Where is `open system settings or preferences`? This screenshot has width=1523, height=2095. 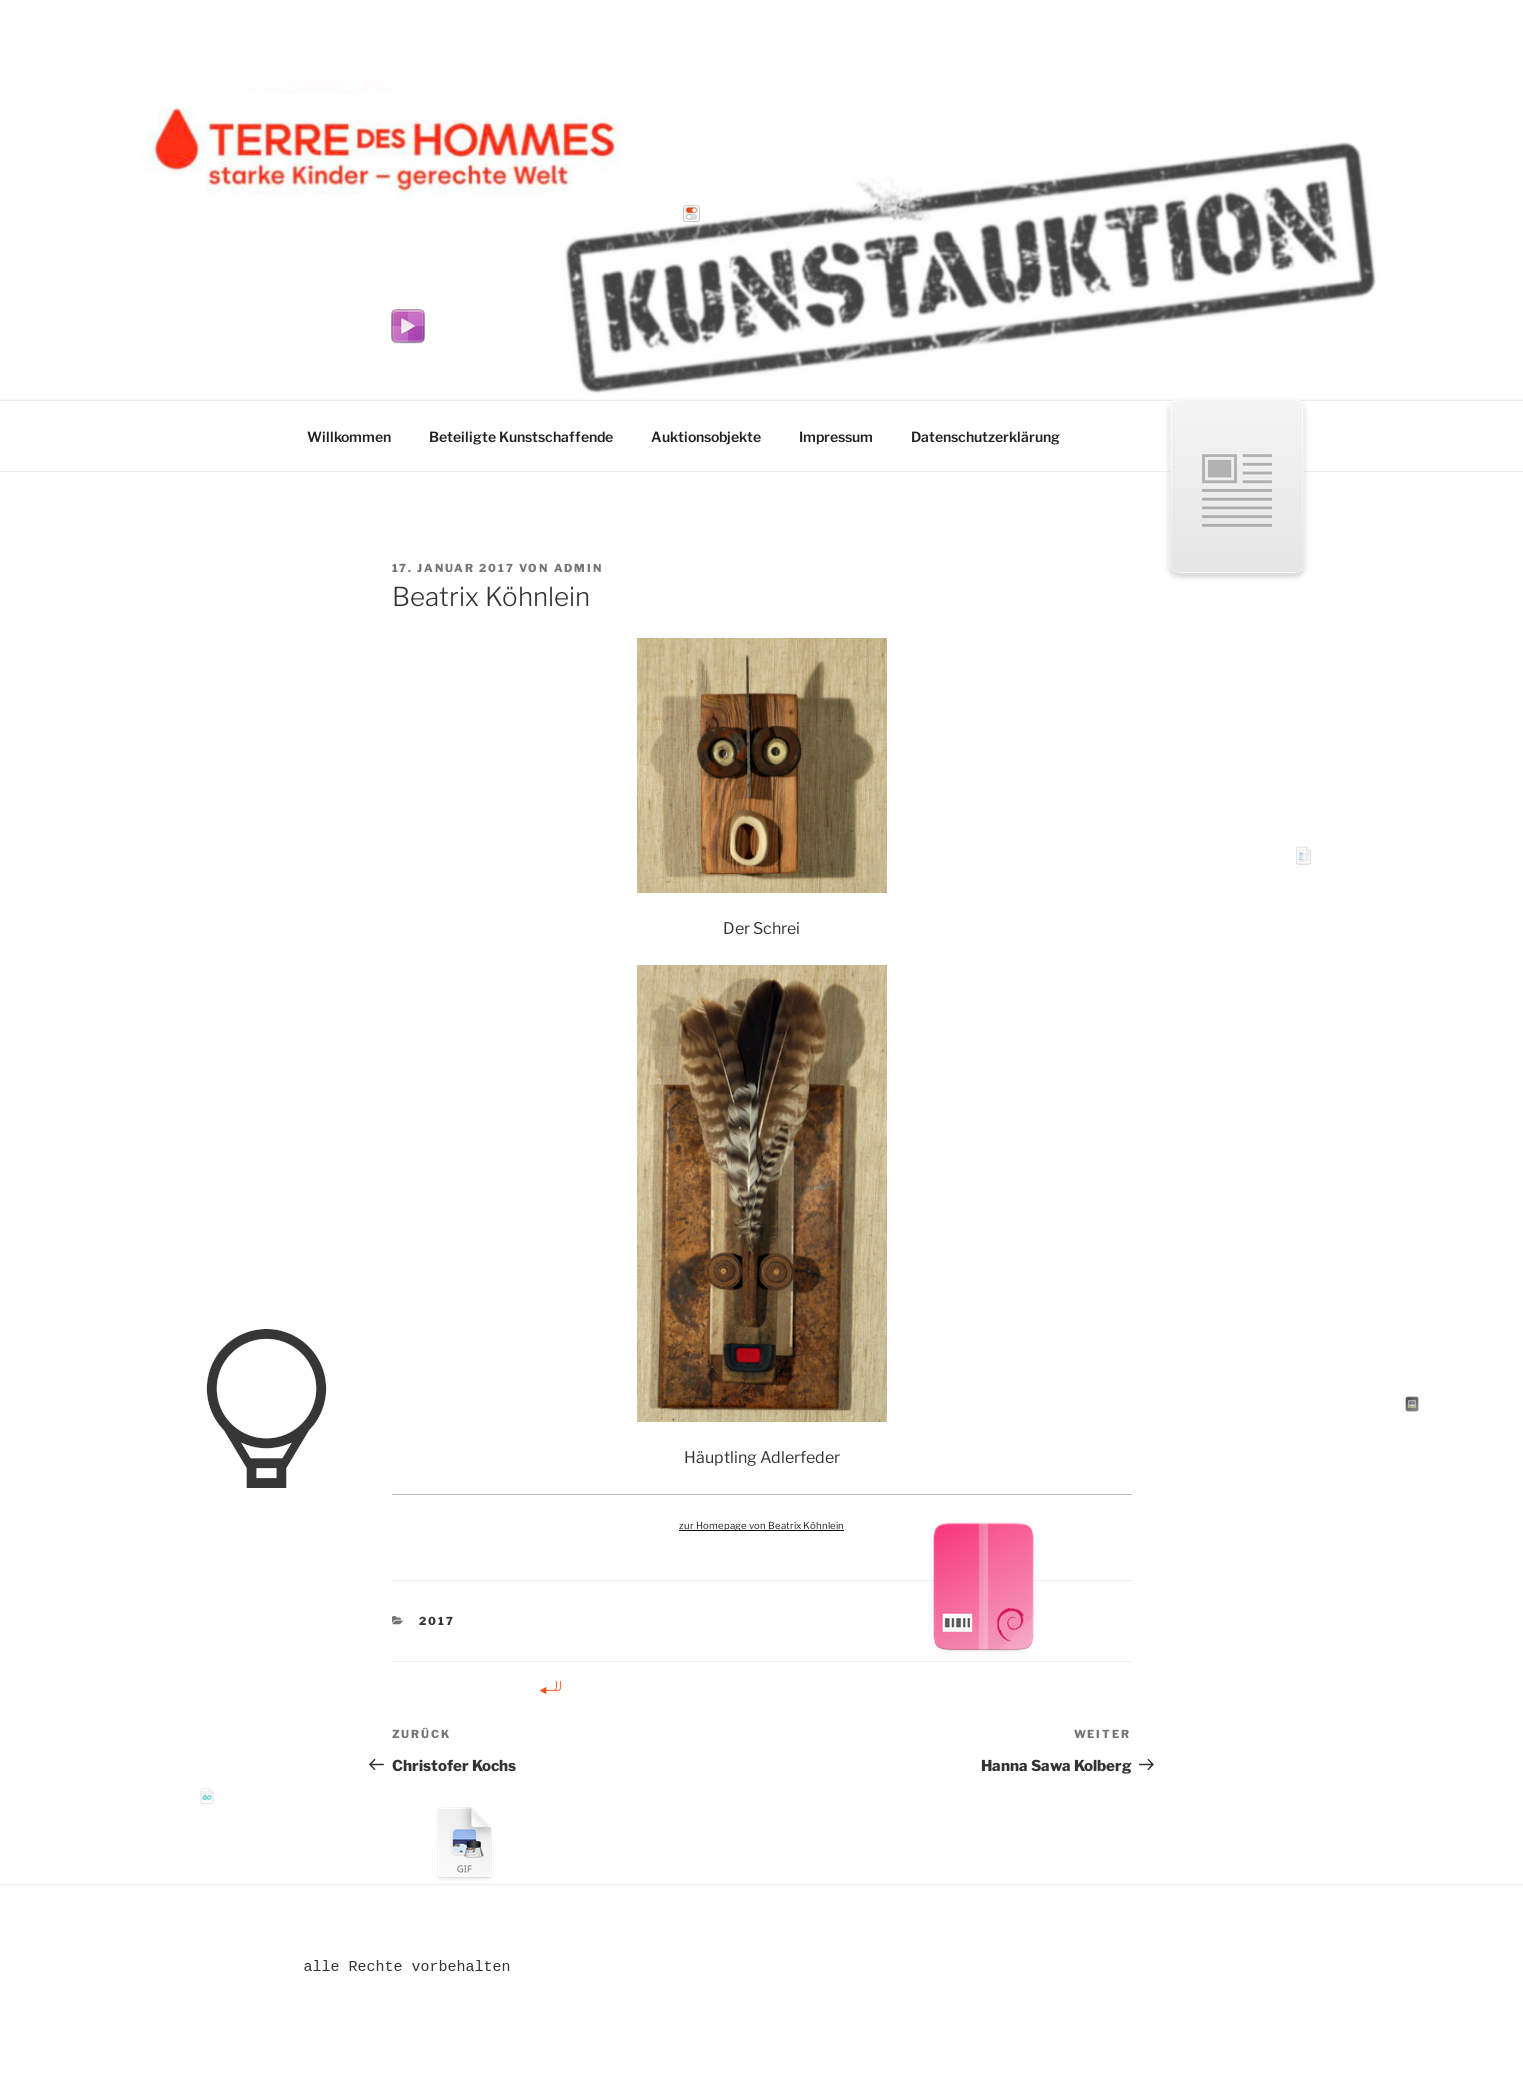 open system settings or preferences is located at coordinates (691, 213).